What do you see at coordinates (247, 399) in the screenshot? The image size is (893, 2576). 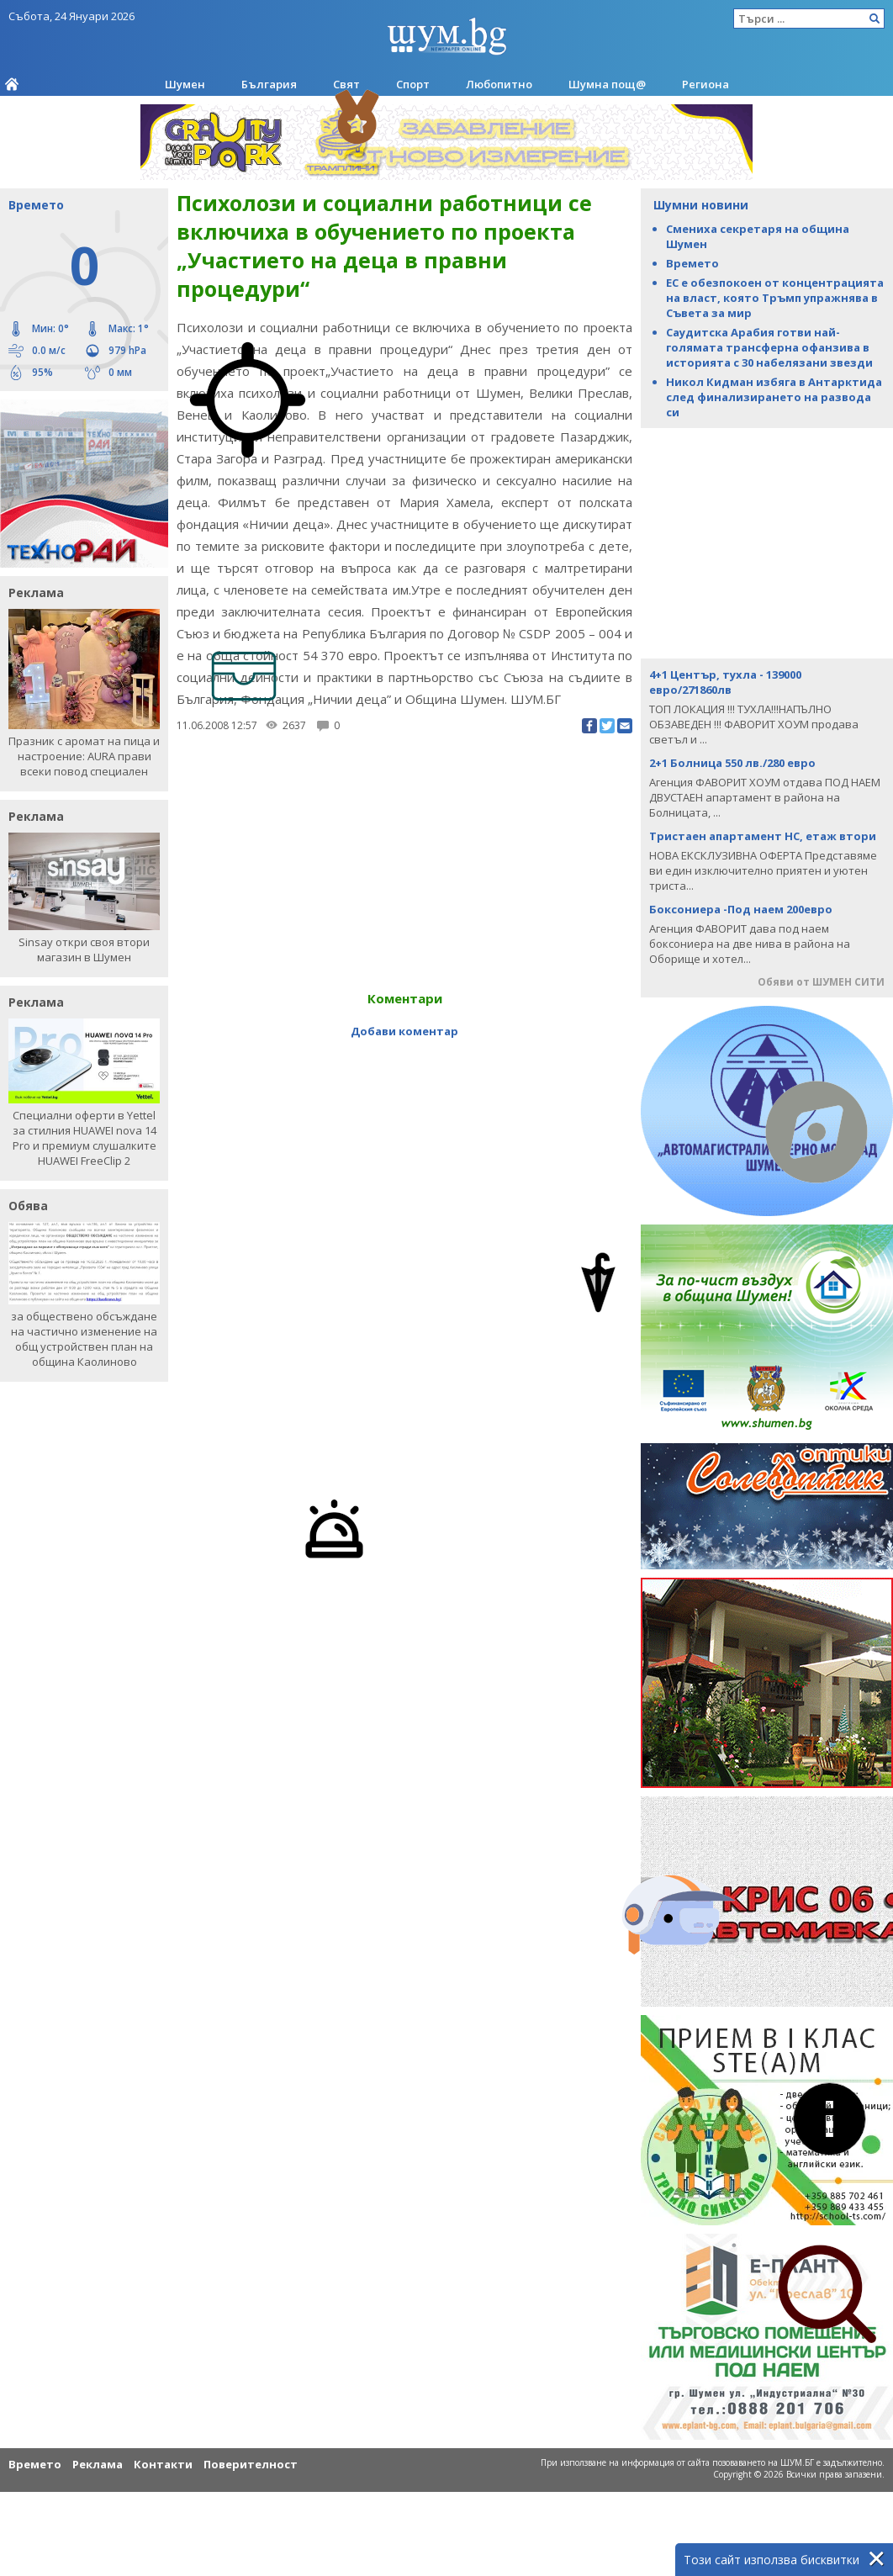 I see `find my current location on the map` at bounding box center [247, 399].